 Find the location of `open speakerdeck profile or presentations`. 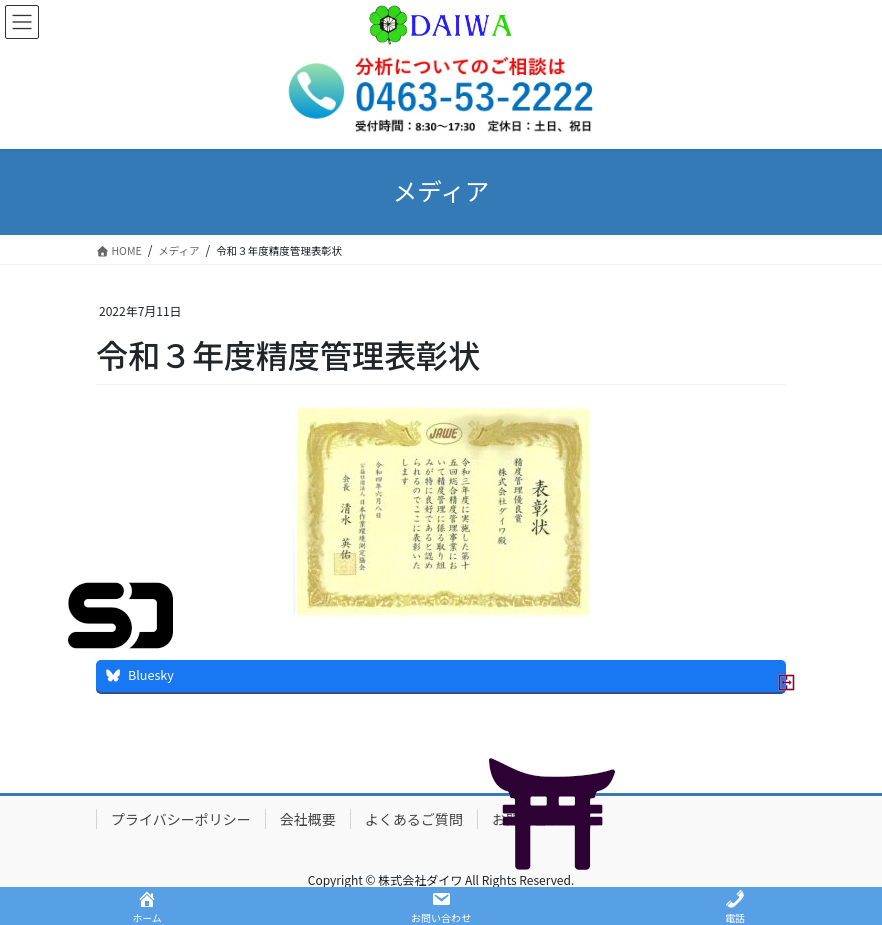

open speakerdeck profile or presentations is located at coordinates (120, 615).